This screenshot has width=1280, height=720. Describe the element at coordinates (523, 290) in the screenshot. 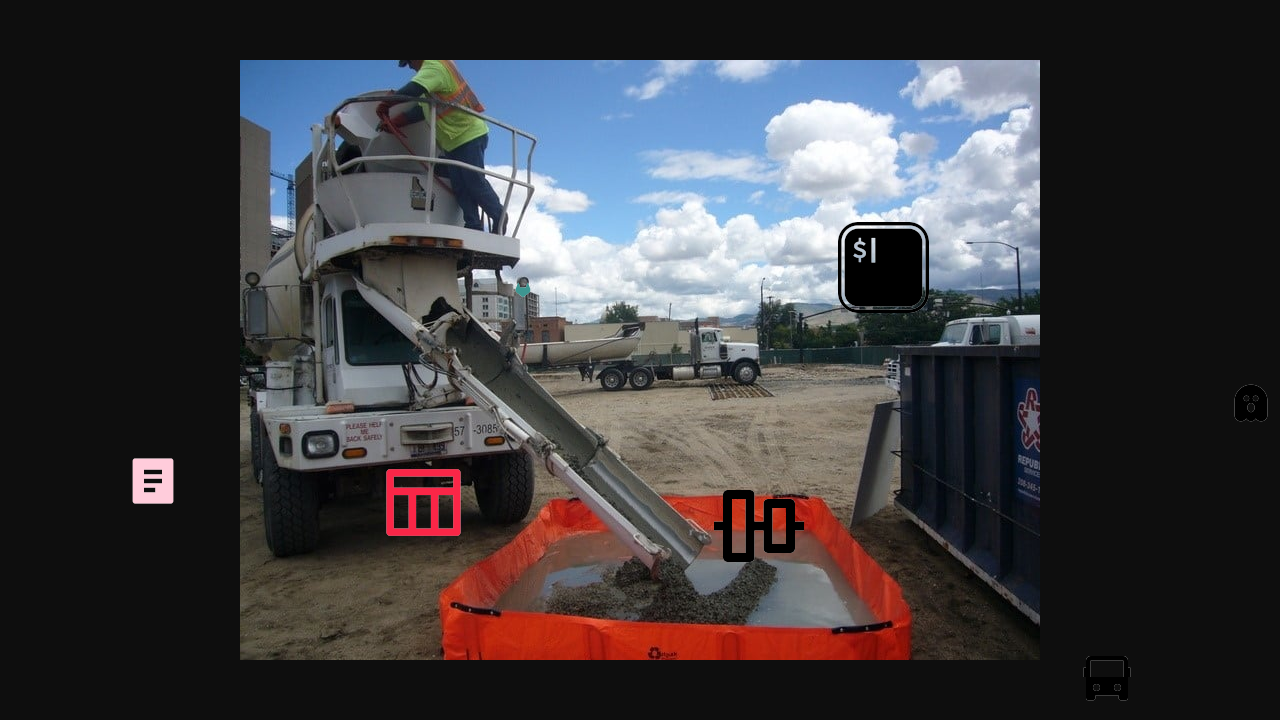

I see `open GitLab repository` at that location.